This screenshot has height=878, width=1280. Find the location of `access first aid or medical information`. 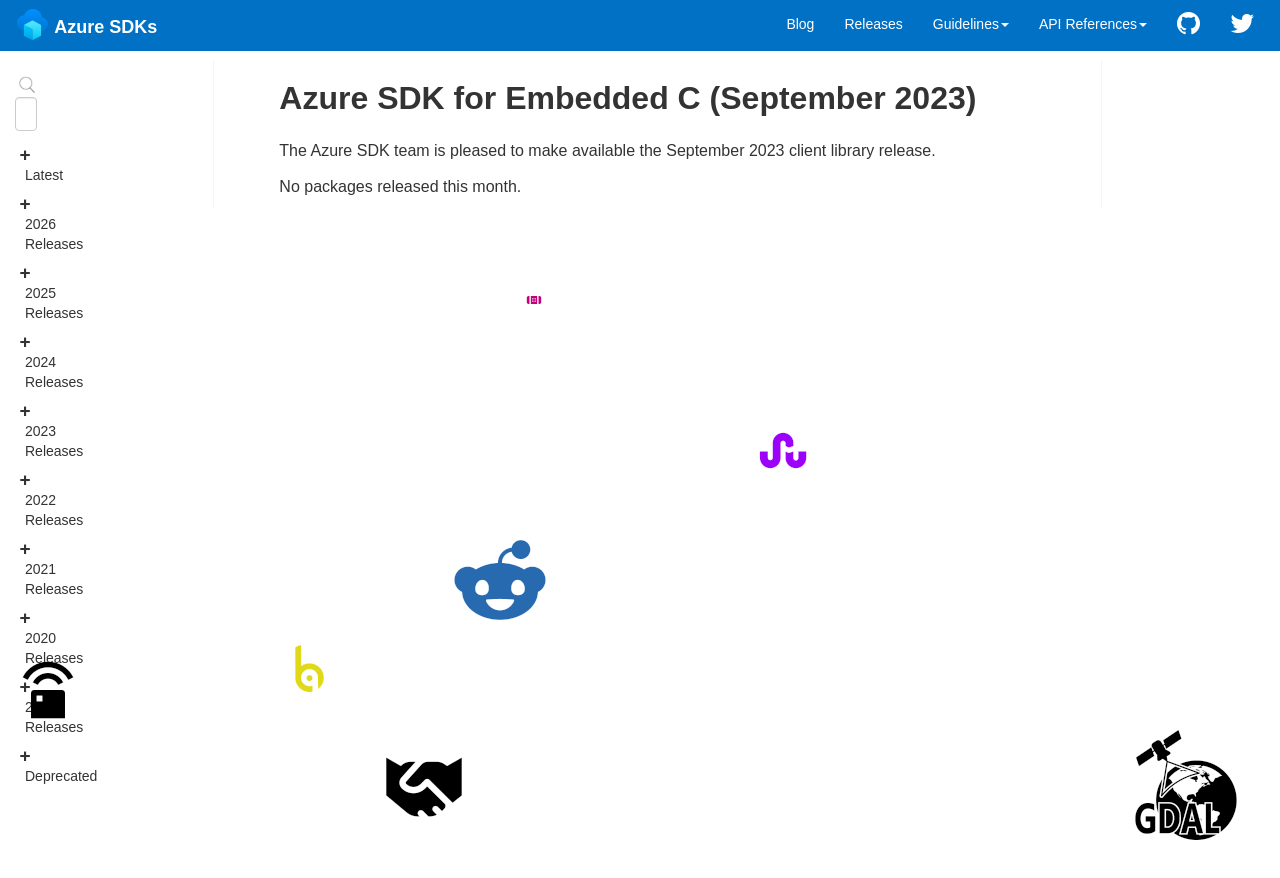

access first aid or medical information is located at coordinates (534, 300).